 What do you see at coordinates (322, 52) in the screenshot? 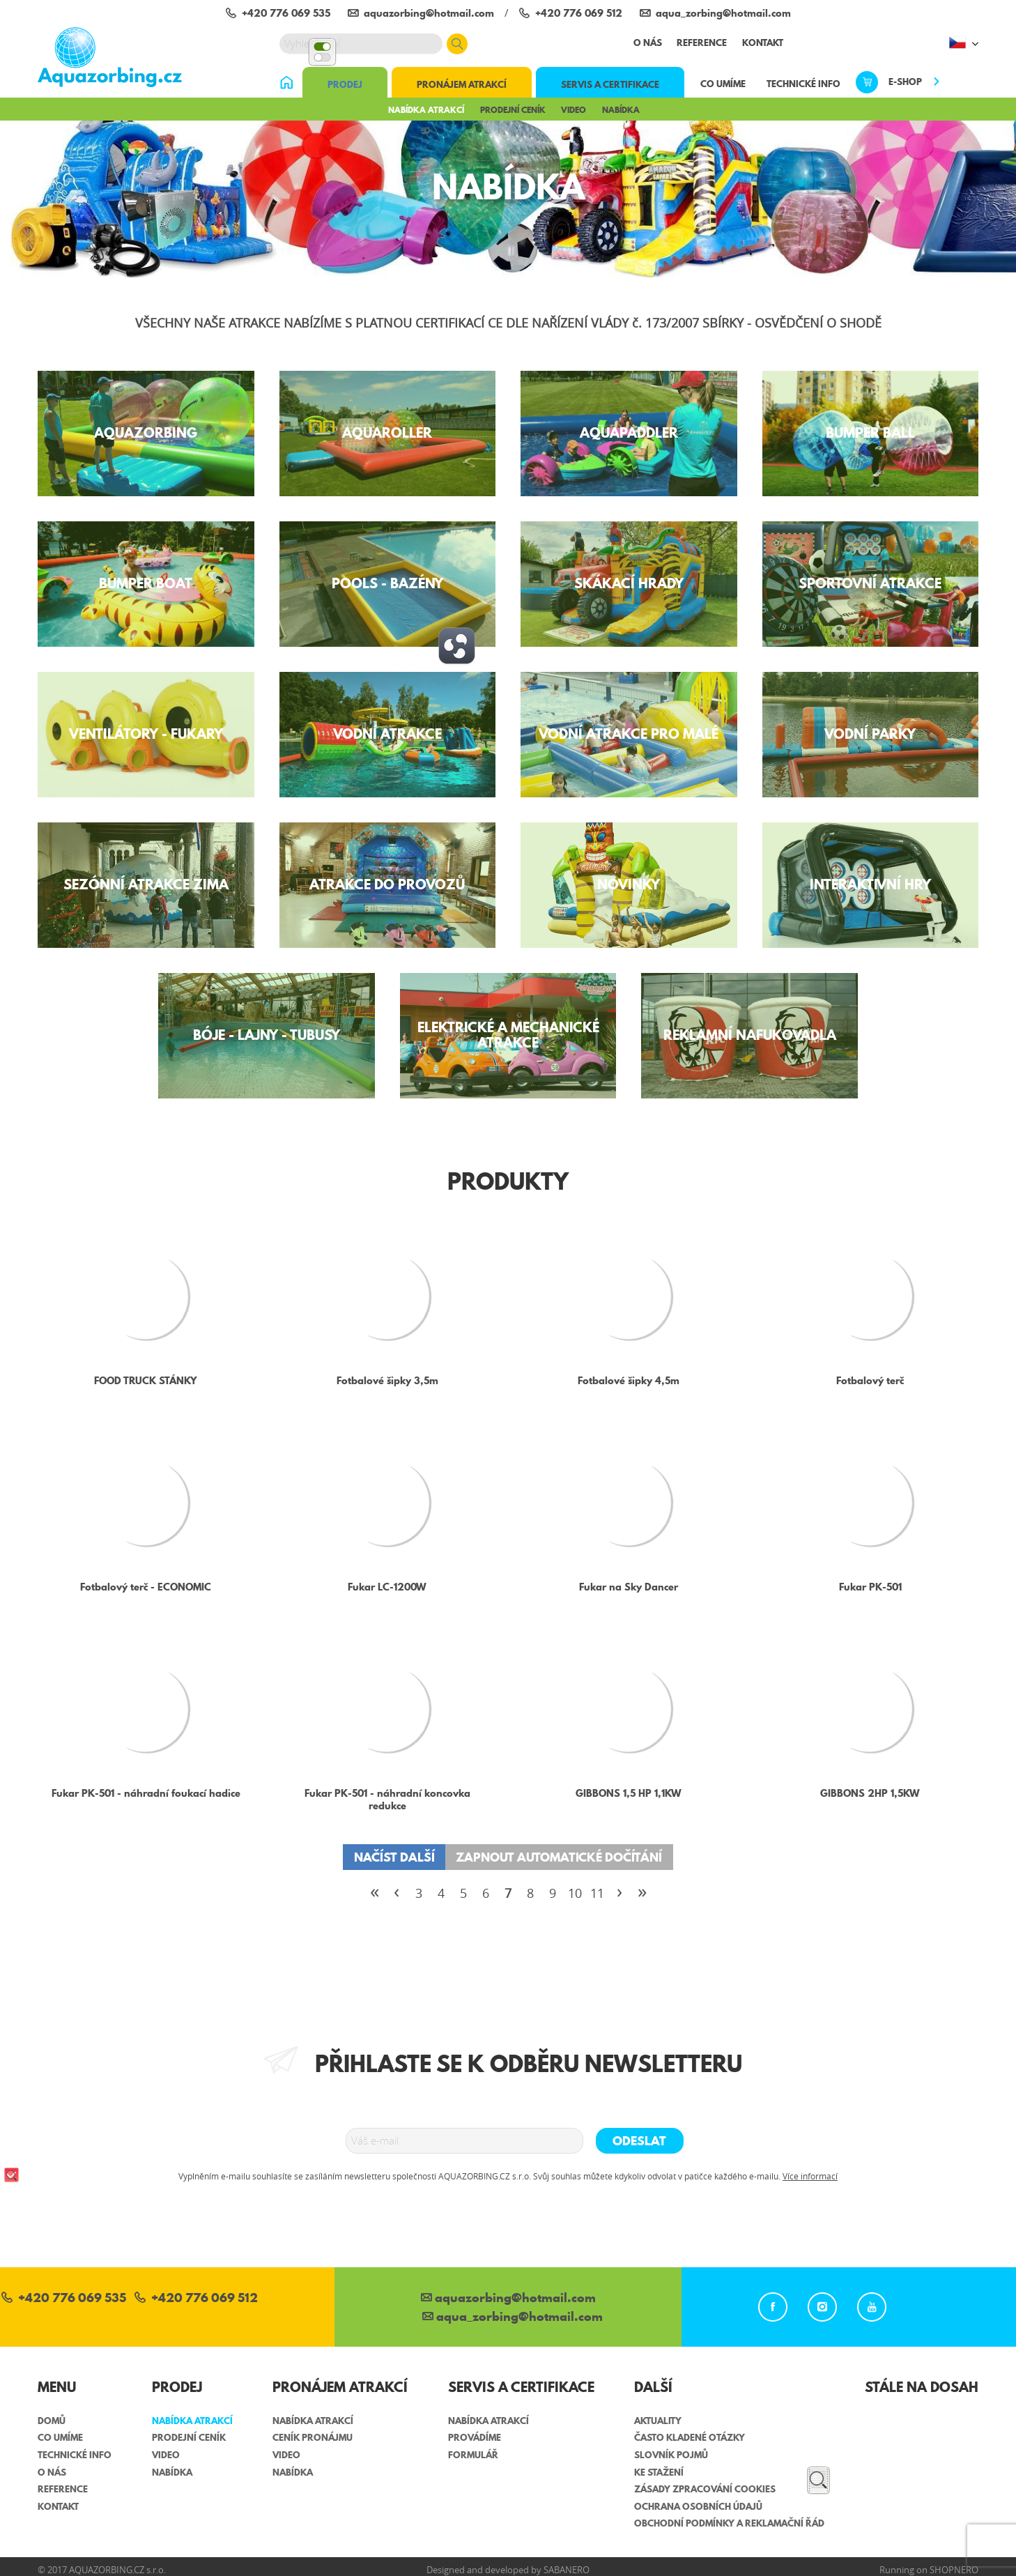
I see `open system tweaks or settings customization` at bounding box center [322, 52].